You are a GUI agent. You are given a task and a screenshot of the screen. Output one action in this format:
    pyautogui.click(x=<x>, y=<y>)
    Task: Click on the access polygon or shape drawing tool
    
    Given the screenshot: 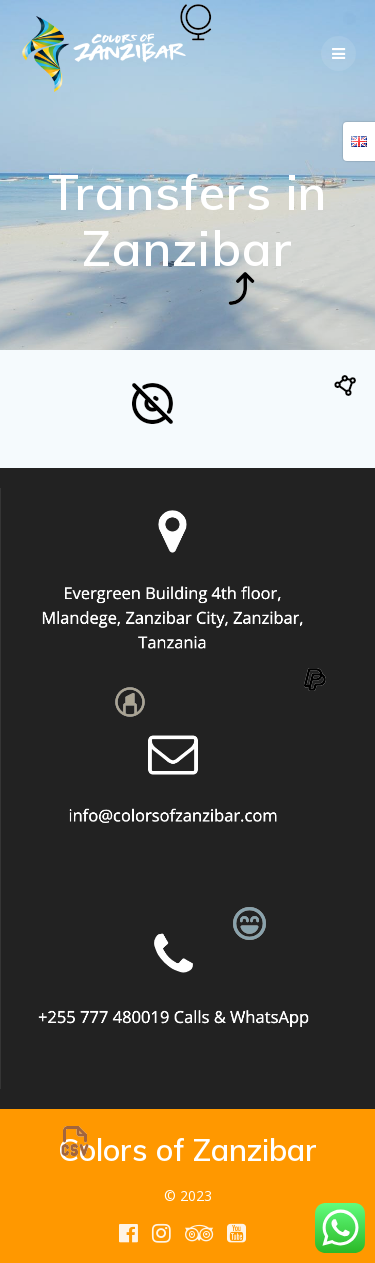 What is the action you would take?
    pyautogui.click(x=345, y=385)
    